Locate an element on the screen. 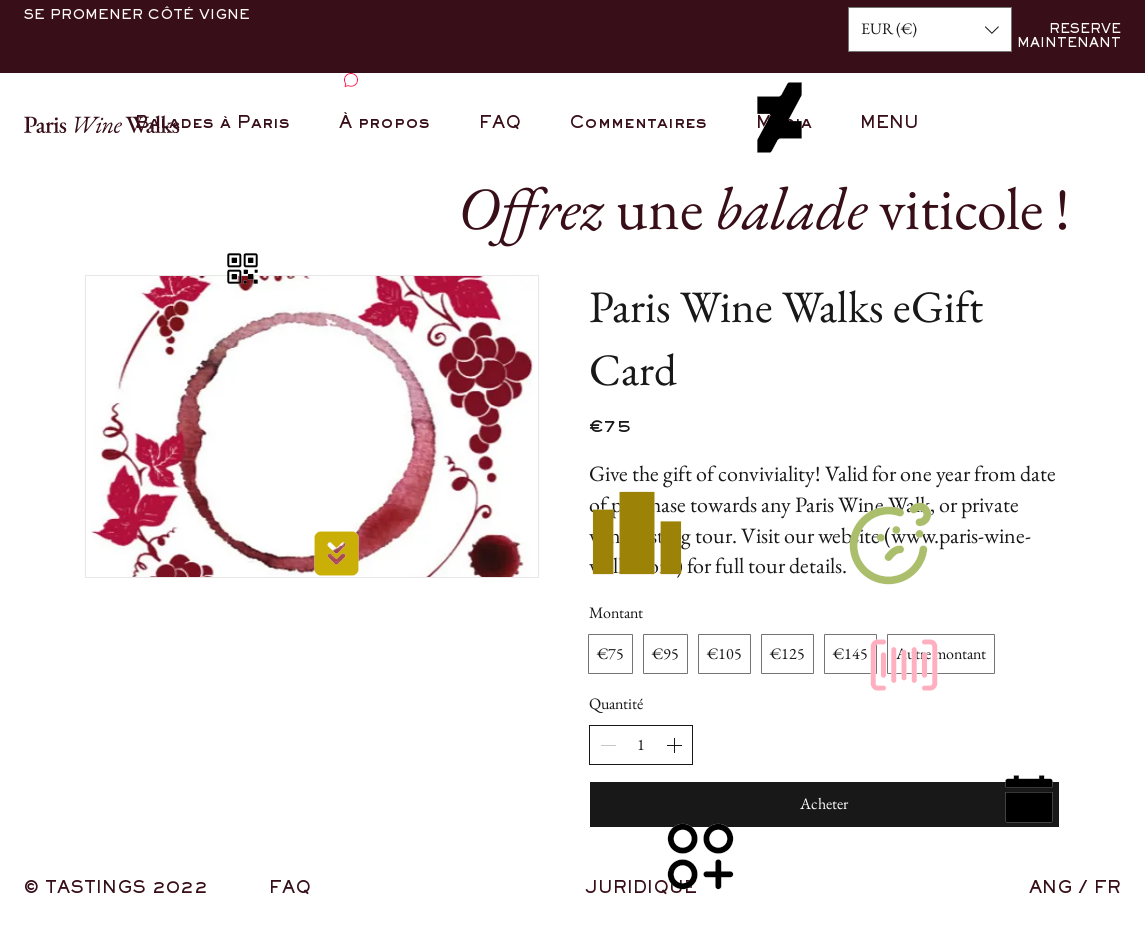 Image resolution: width=1145 pixels, height=926 pixels. scan a barcode is located at coordinates (904, 665).